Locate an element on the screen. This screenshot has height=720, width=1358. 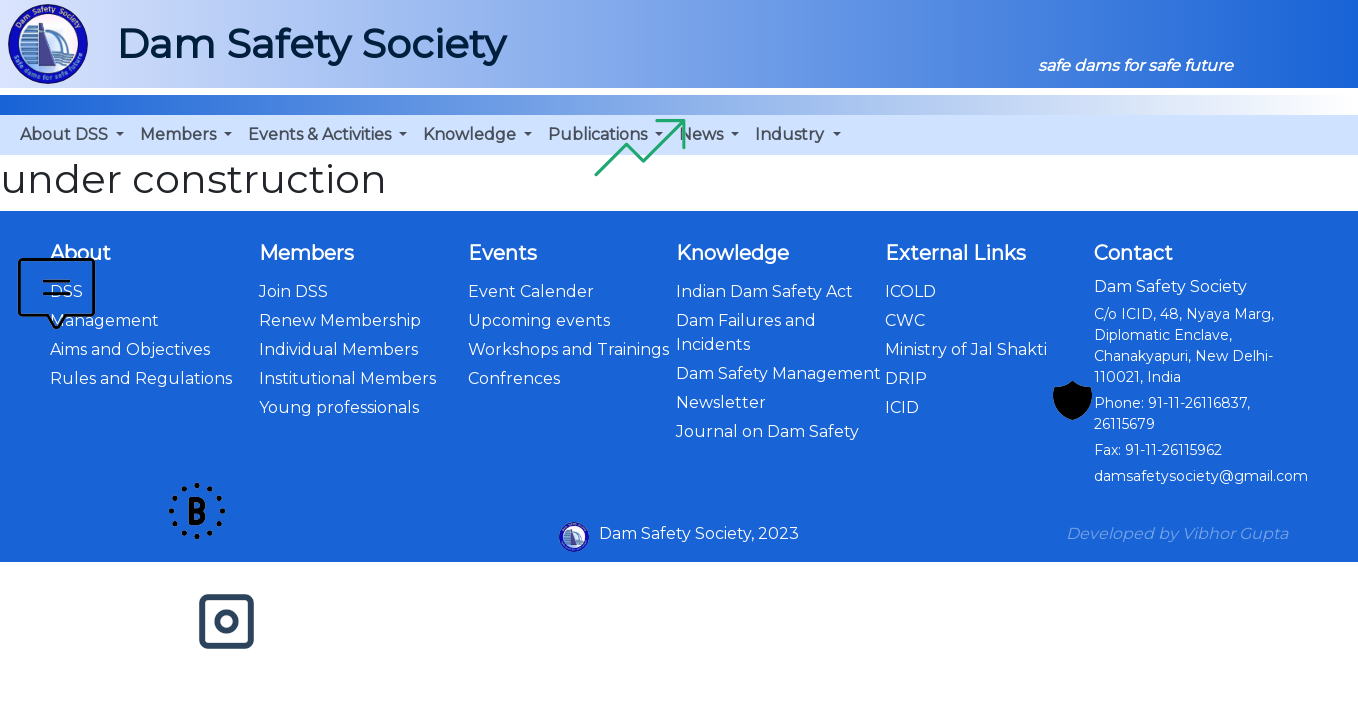
access security settings is located at coordinates (1072, 400).